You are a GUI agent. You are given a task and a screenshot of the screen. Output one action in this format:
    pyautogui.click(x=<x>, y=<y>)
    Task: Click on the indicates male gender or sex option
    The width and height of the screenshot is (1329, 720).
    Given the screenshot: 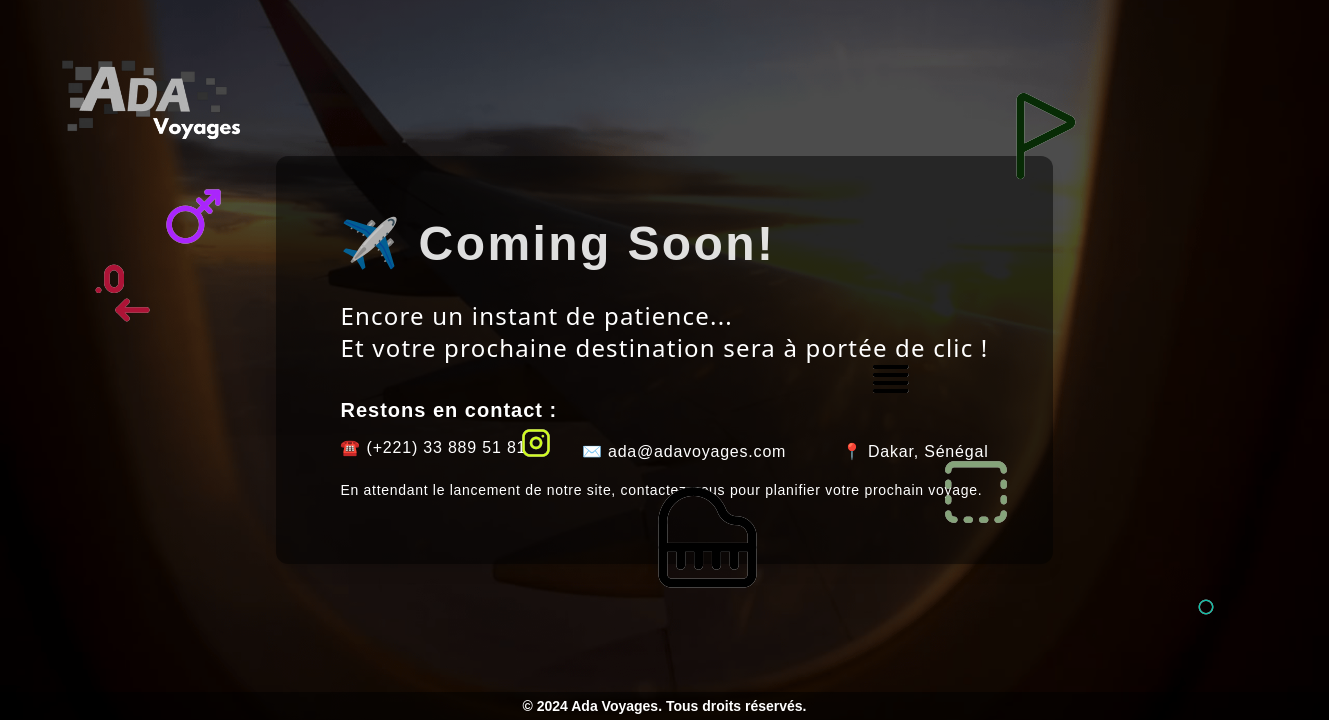 What is the action you would take?
    pyautogui.click(x=193, y=216)
    